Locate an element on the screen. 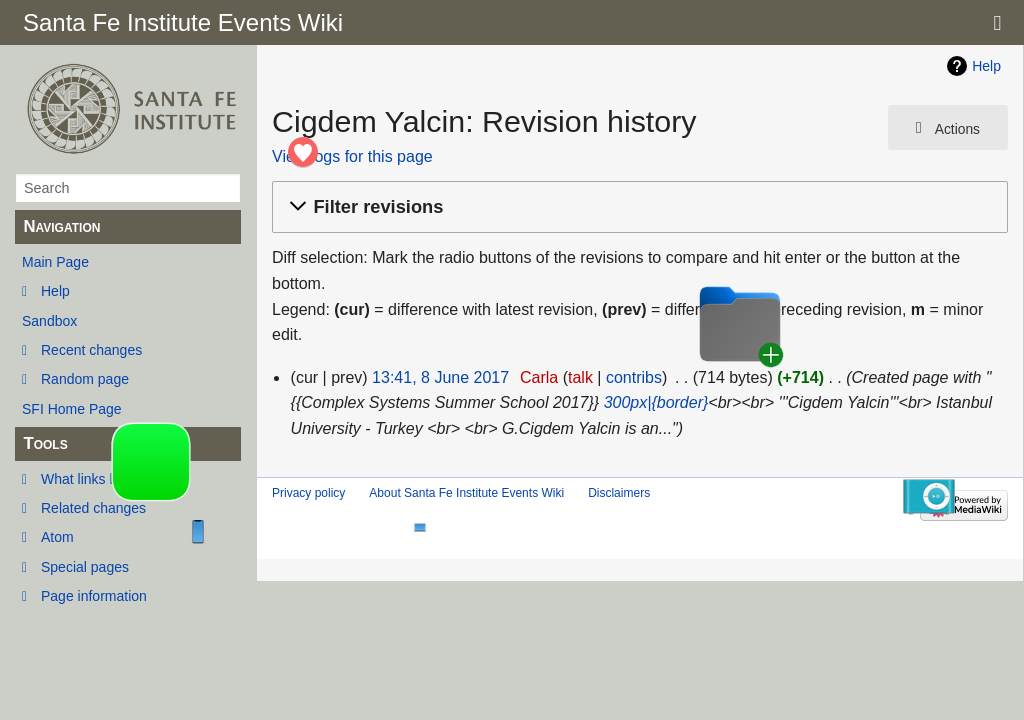  create a new folder is located at coordinates (740, 324).